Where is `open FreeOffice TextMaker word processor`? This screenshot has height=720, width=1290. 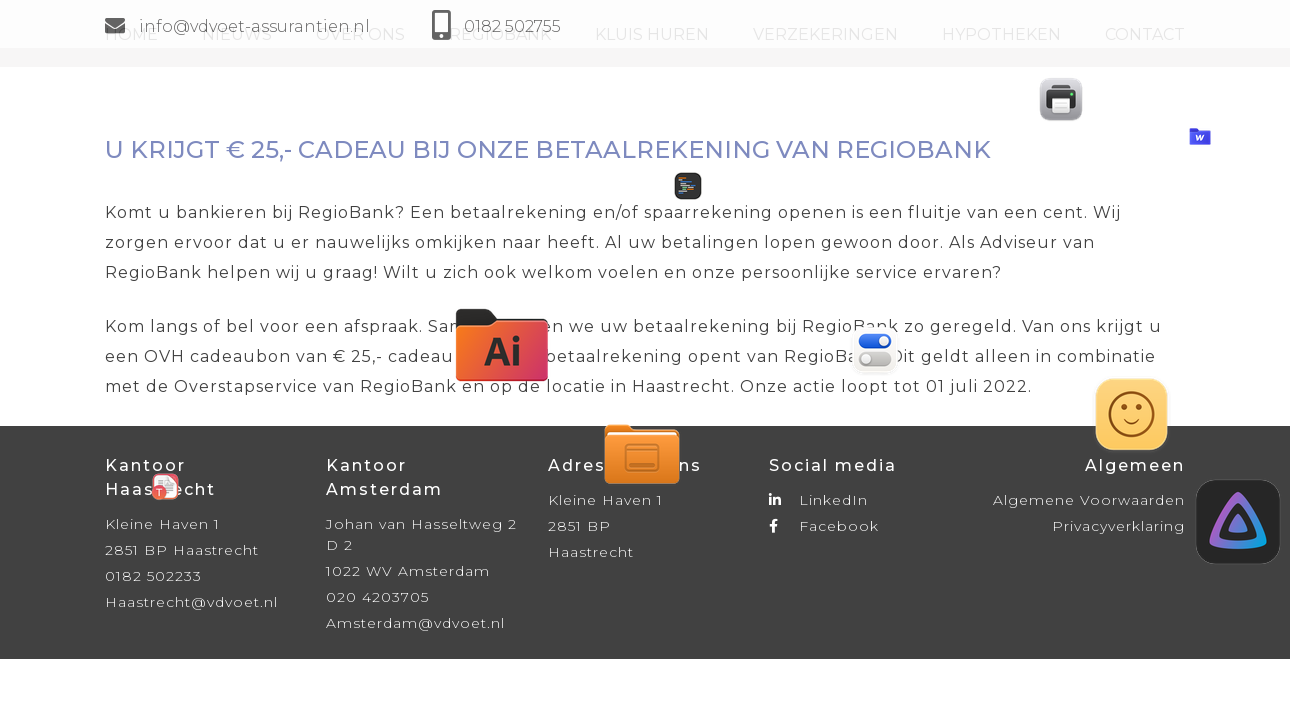
open FreeOffice TextMaker word processor is located at coordinates (165, 486).